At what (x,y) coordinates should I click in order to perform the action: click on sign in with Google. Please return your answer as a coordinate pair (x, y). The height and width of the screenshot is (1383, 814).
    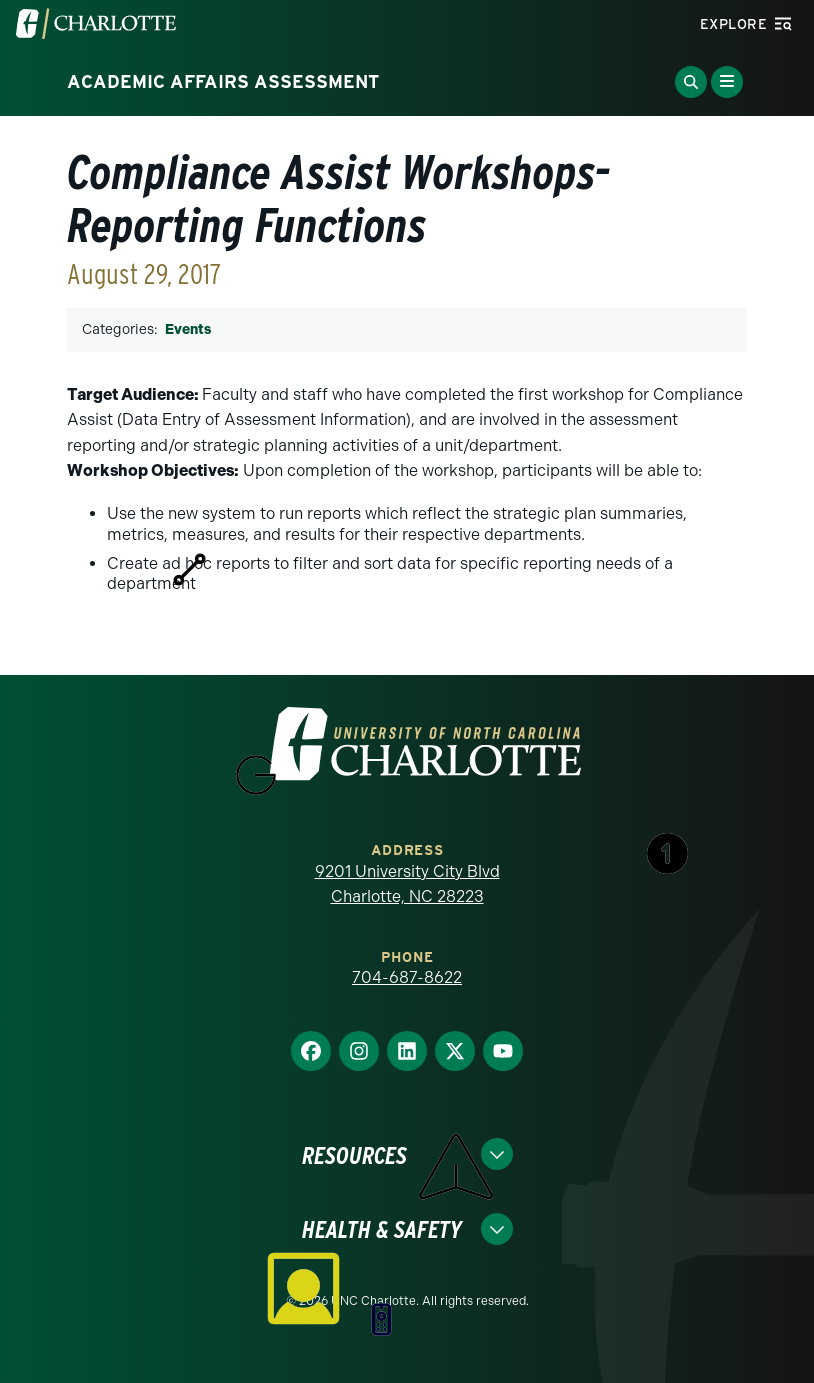
    Looking at the image, I should click on (256, 775).